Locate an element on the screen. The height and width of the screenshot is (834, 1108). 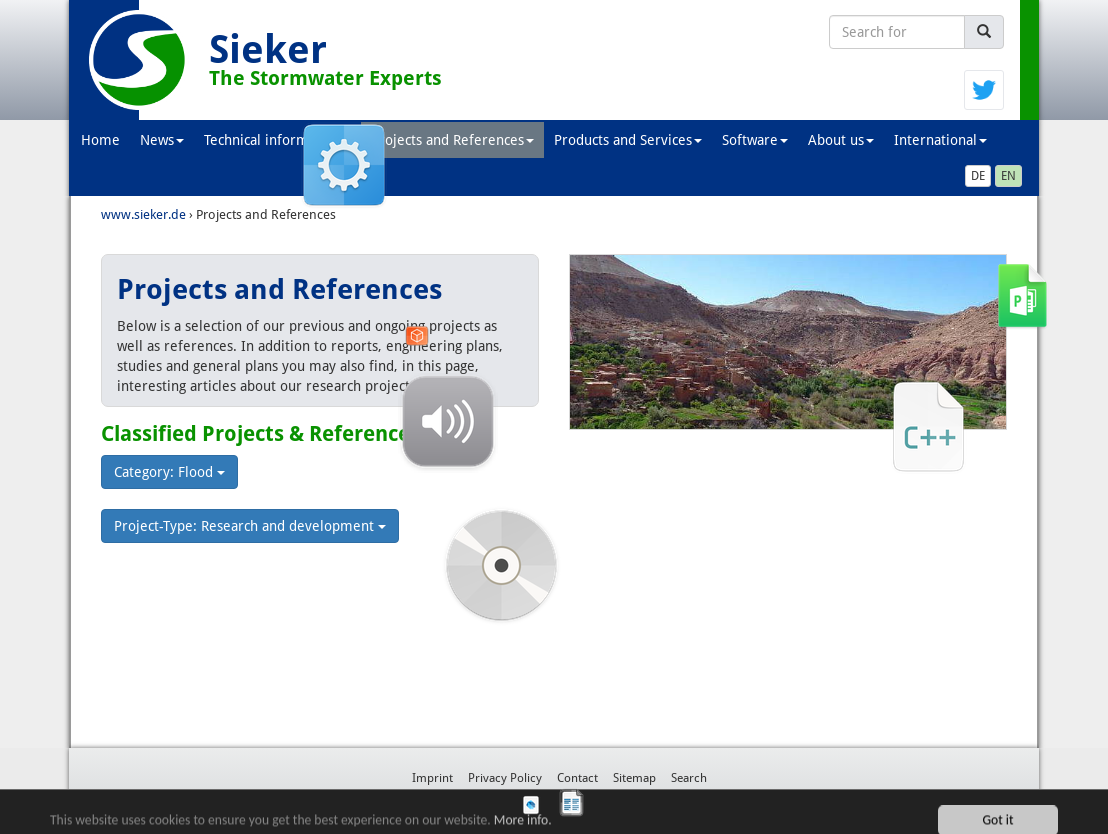
open an opendocument master document file is located at coordinates (571, 802).